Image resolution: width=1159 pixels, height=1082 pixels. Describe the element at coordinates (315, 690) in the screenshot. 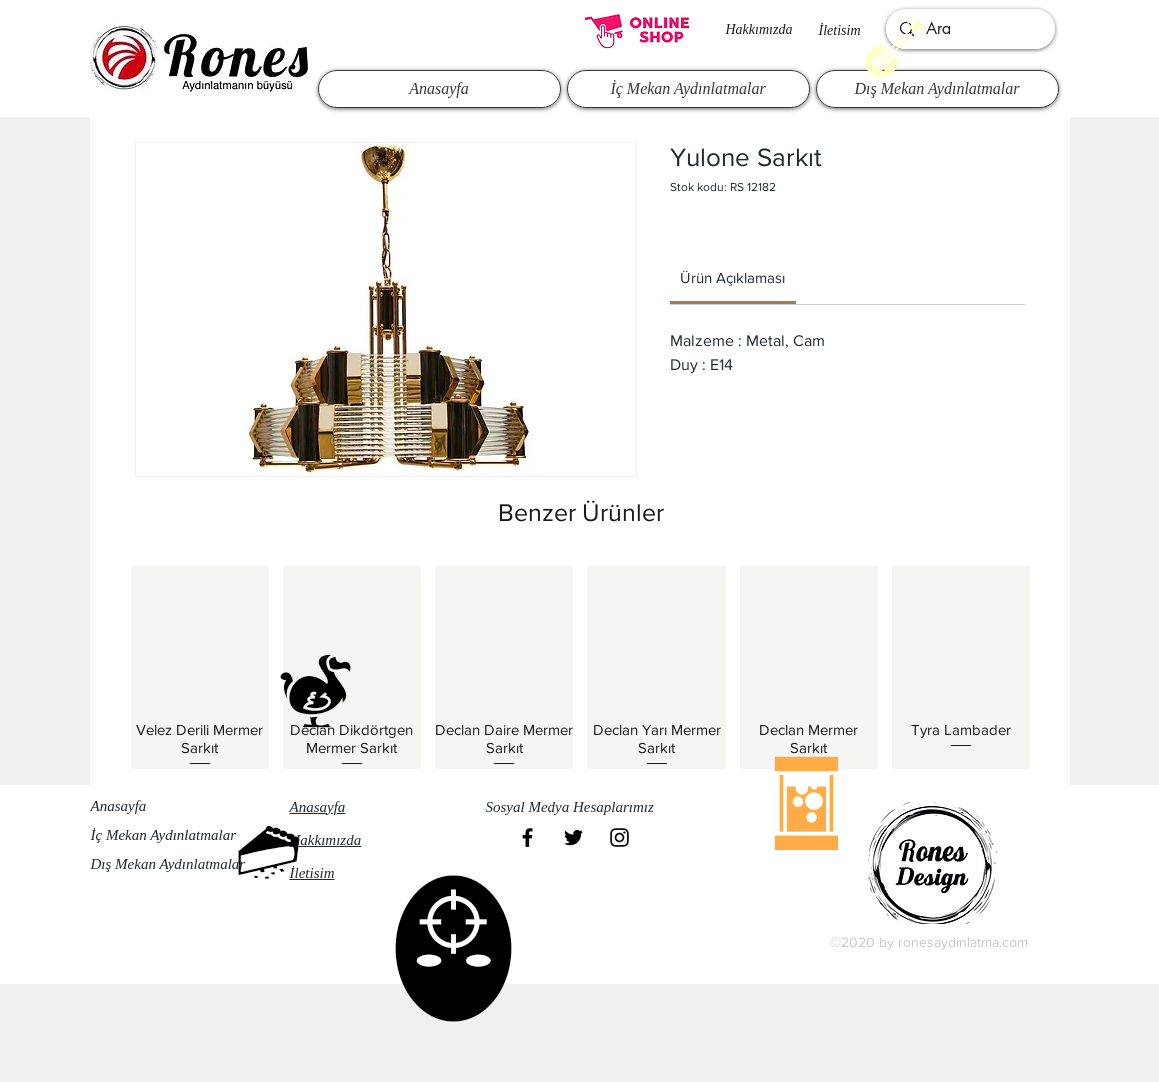

I see `dodo bird icon for extinct species or wildlife game` at that location.